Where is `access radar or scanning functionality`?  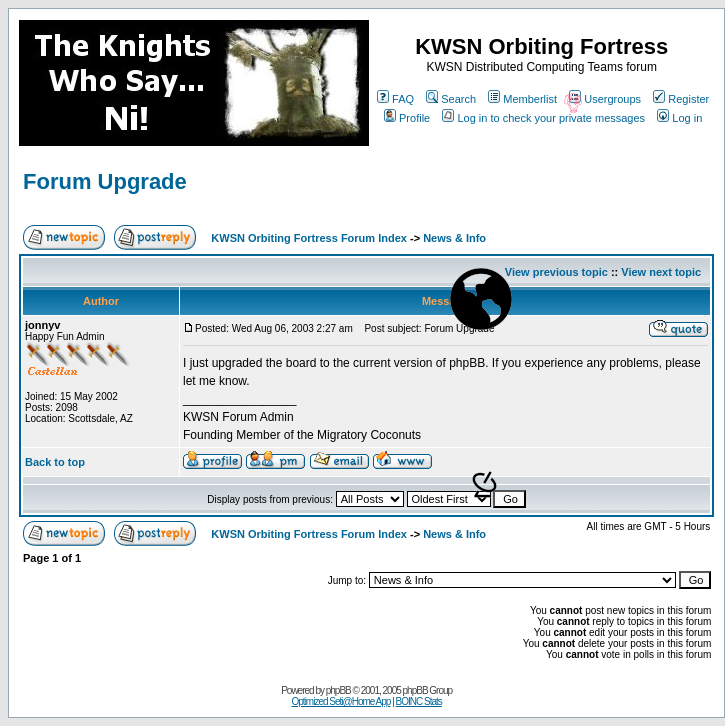 access radar or scanning functionality is located at coordinates (484, 484).